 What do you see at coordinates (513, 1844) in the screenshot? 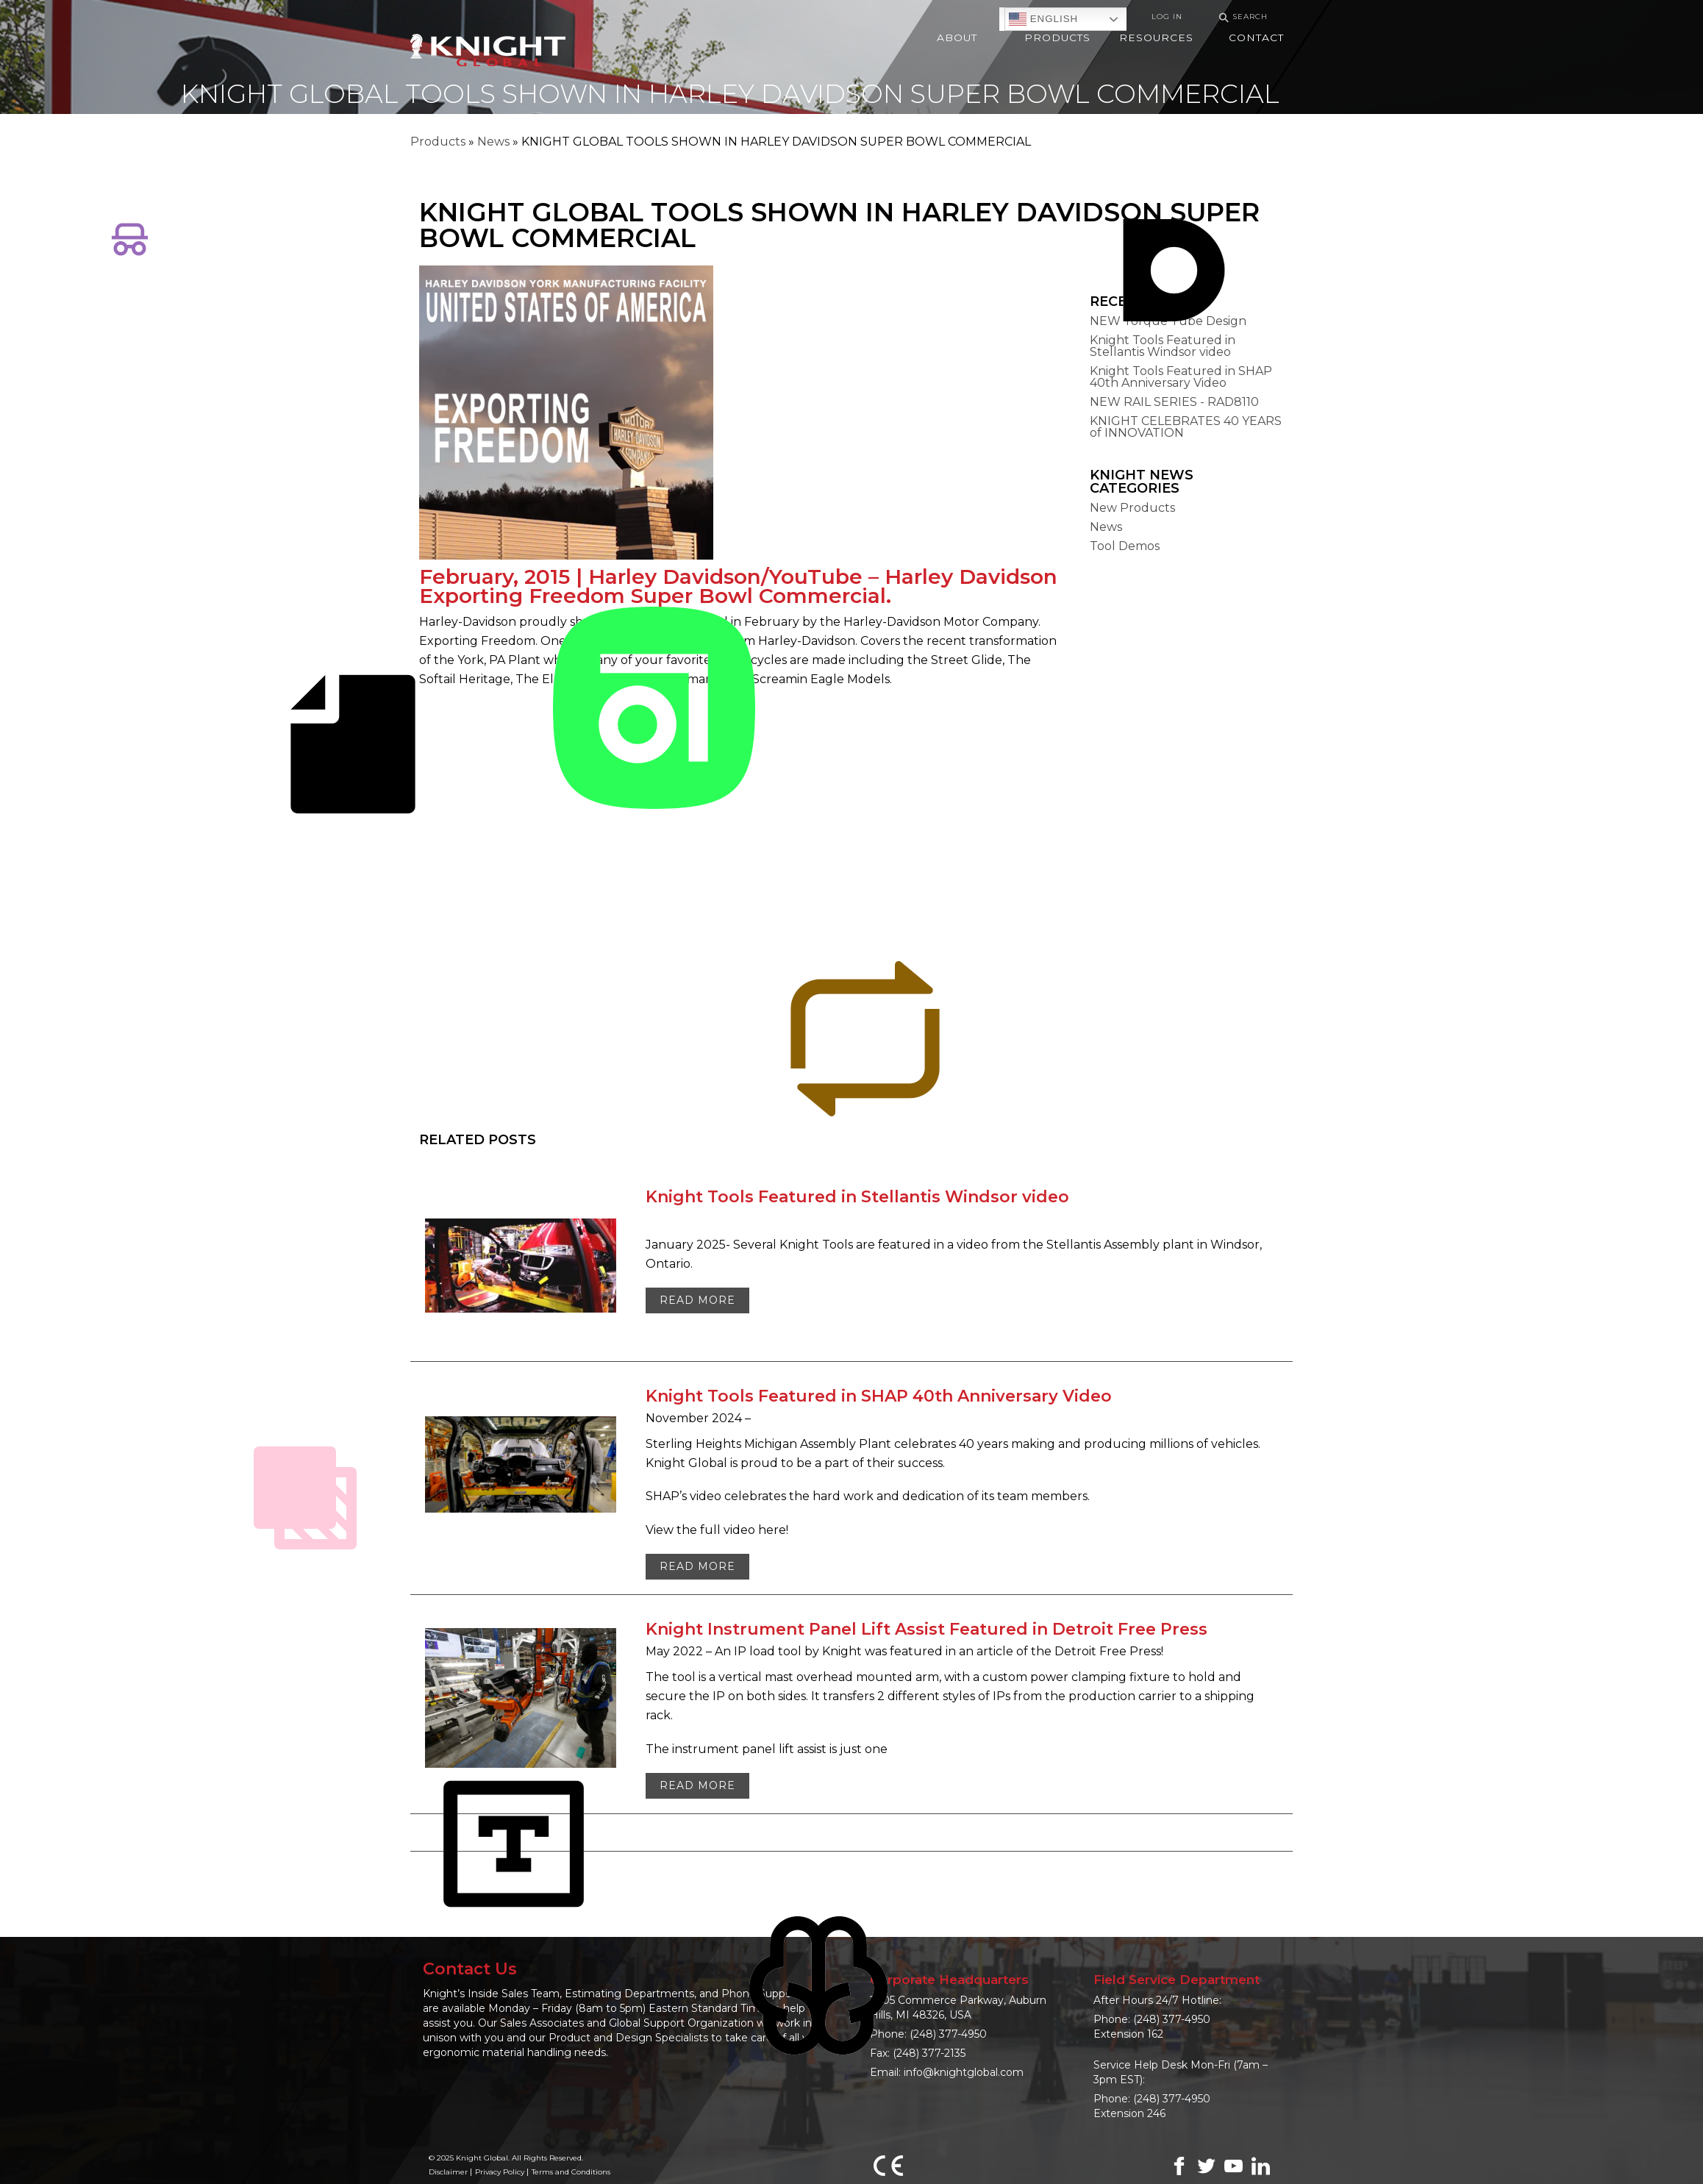
I see `insert a text snippet or template` at bounding box center [513, 1844].